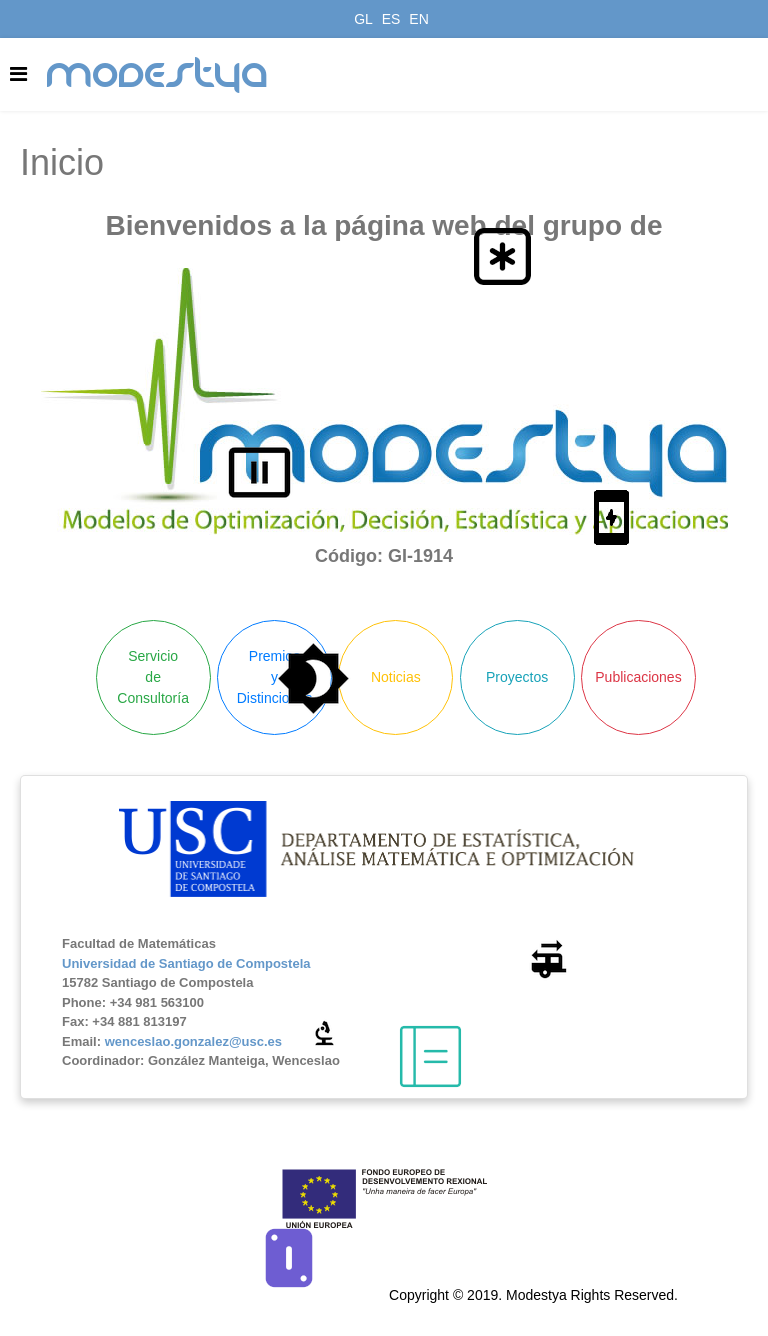  Describe the element at coordinates (289, 1258) in the screenshot. I see `ace of clubs playing card` at that location.